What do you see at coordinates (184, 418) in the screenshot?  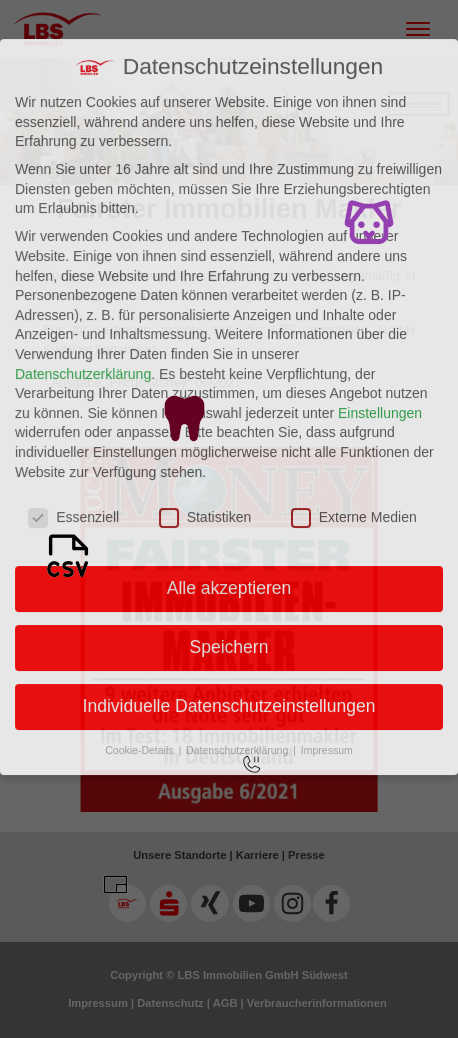 I see `access dental or oral health information` at bounding box center [184, 418].